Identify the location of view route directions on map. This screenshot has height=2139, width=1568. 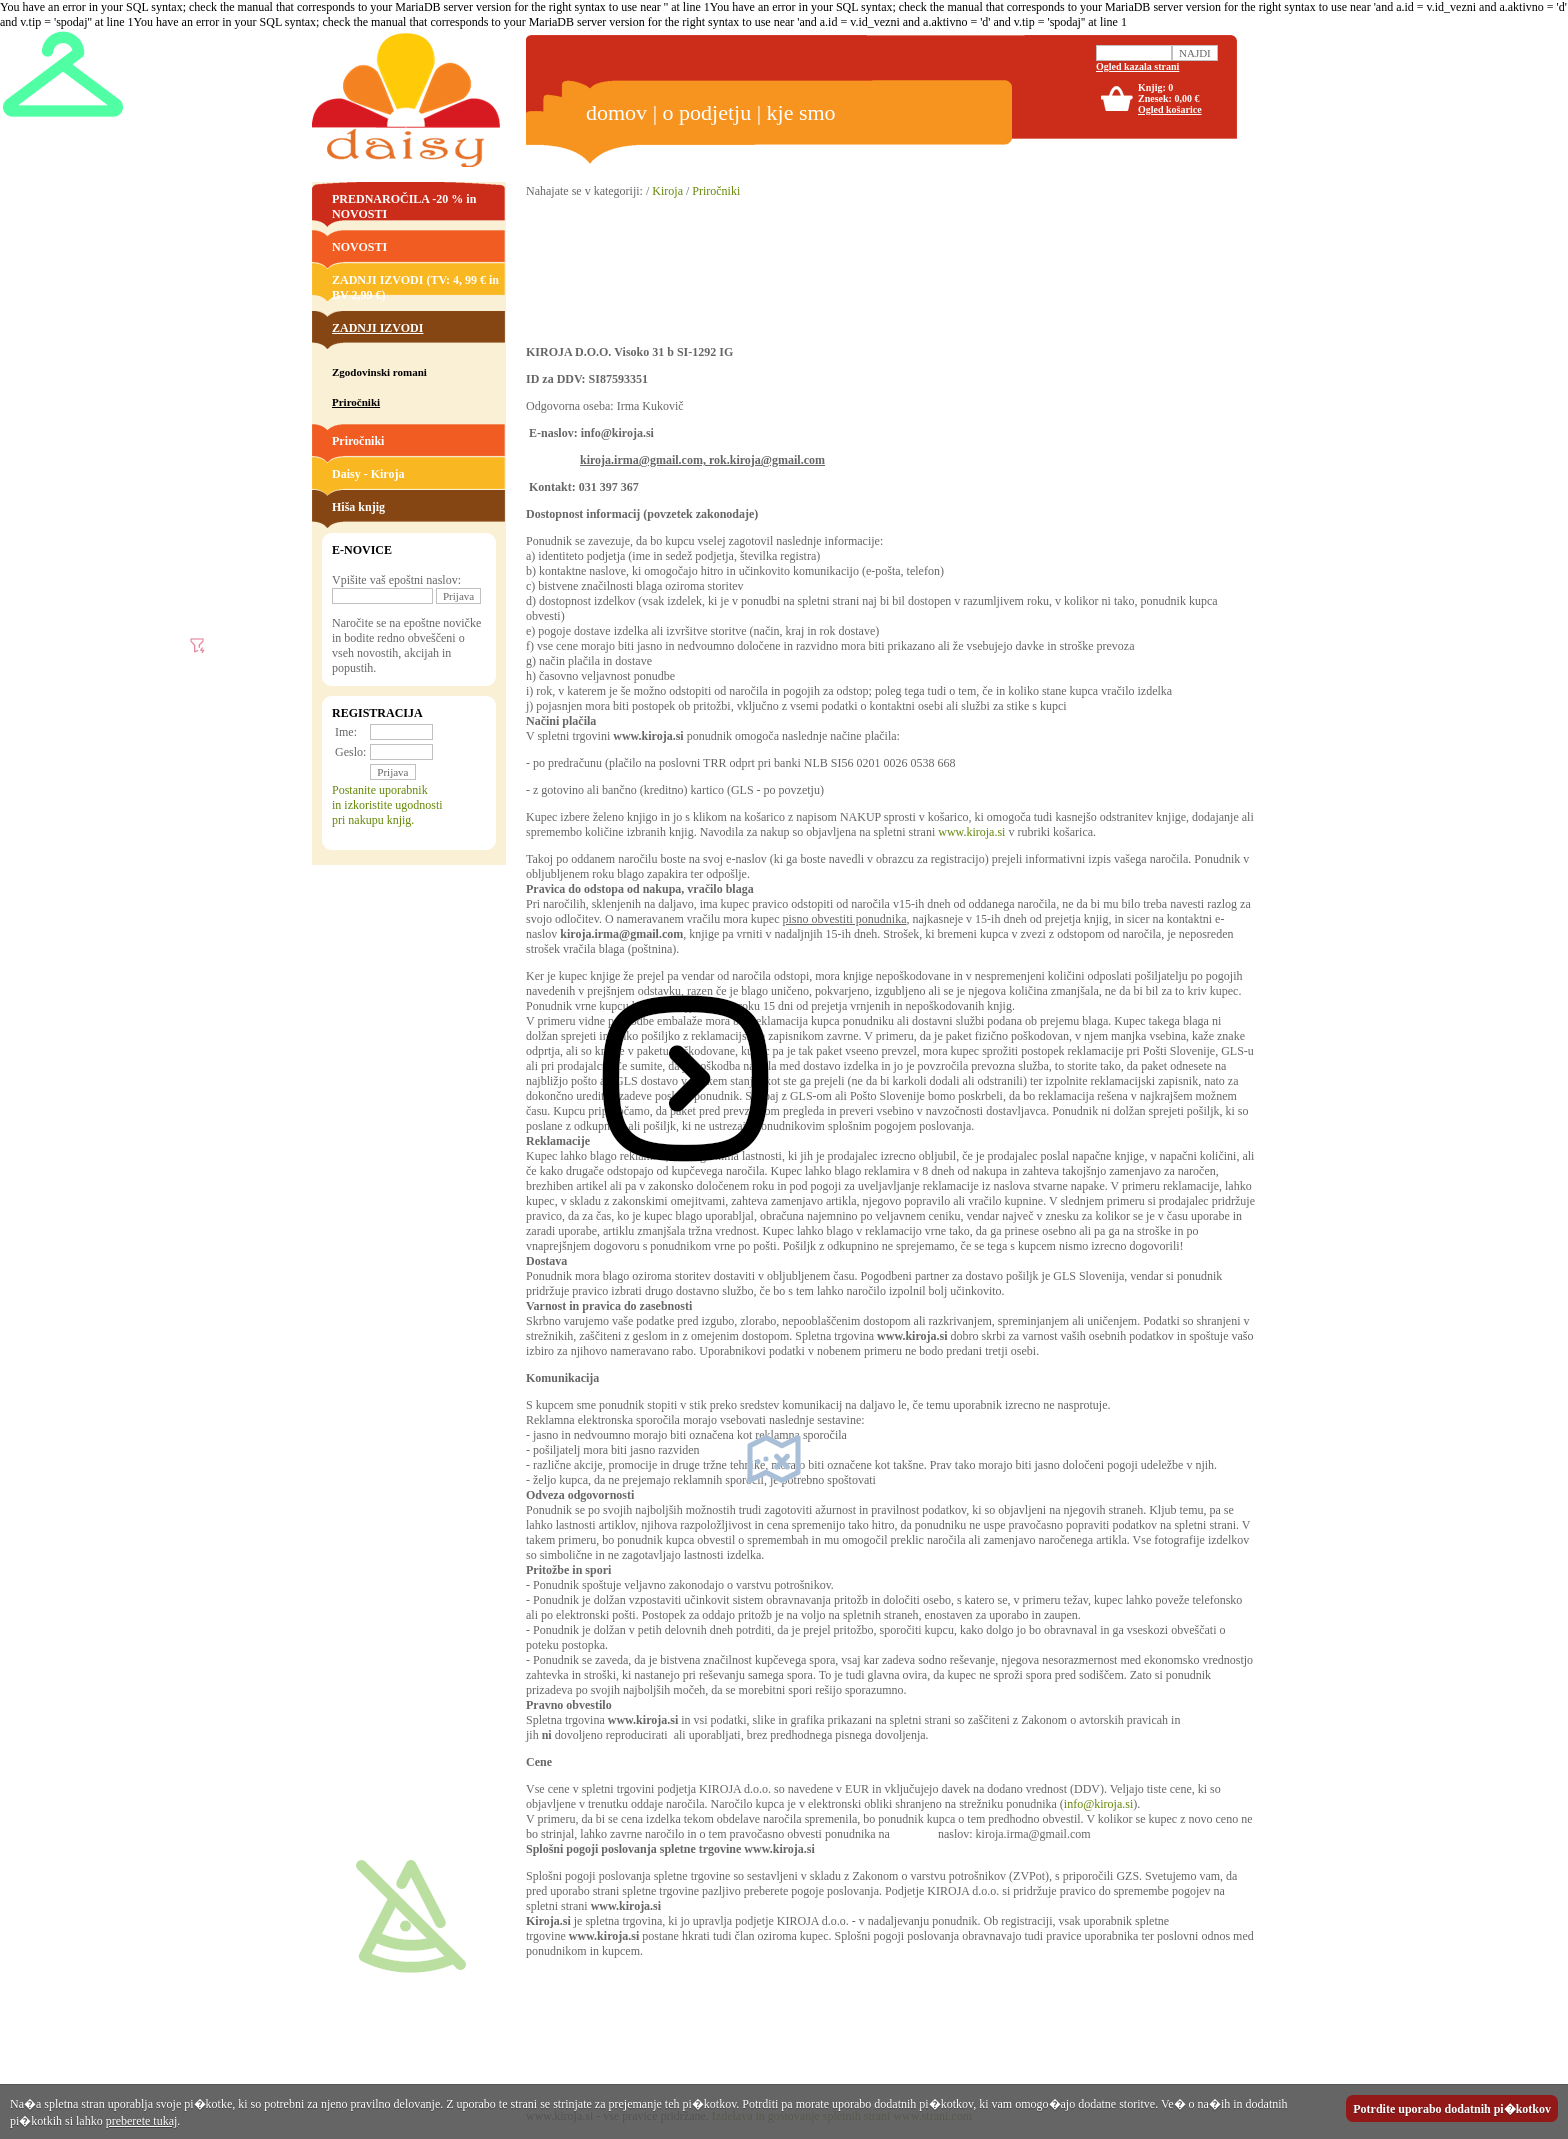
(774, 1459).